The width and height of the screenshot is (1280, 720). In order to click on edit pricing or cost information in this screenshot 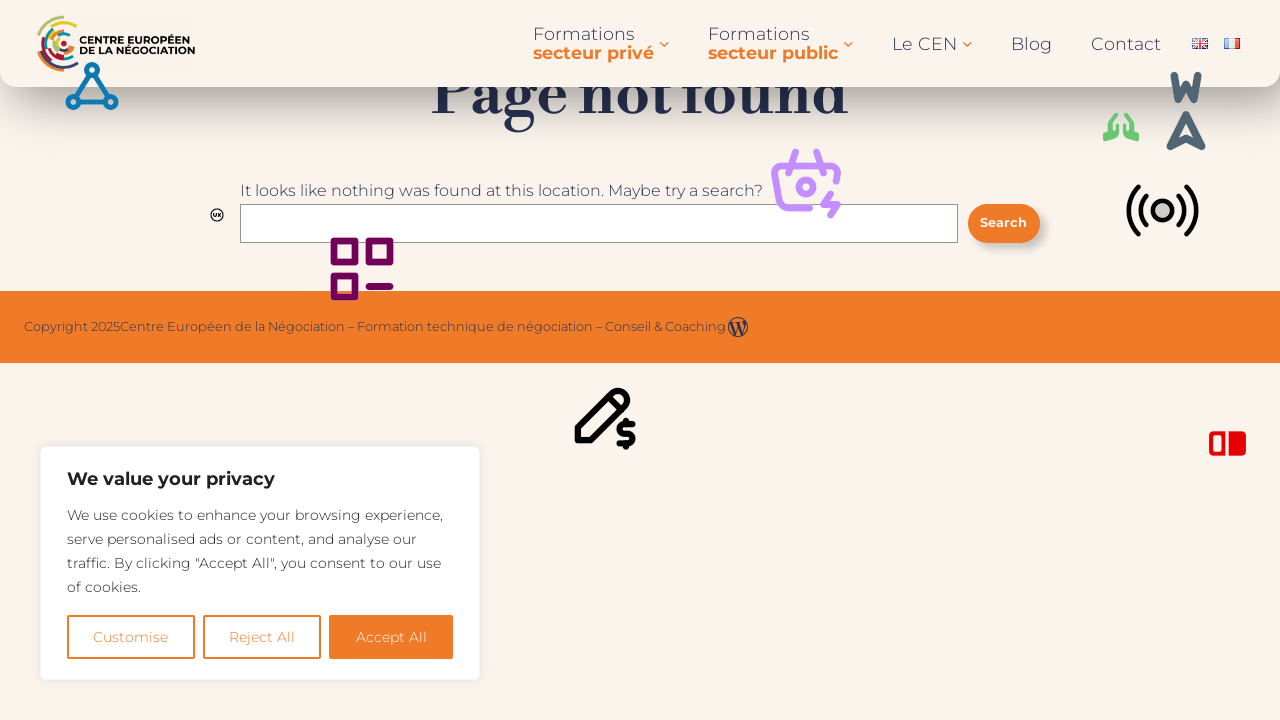, I will do `click(603, 414)`.